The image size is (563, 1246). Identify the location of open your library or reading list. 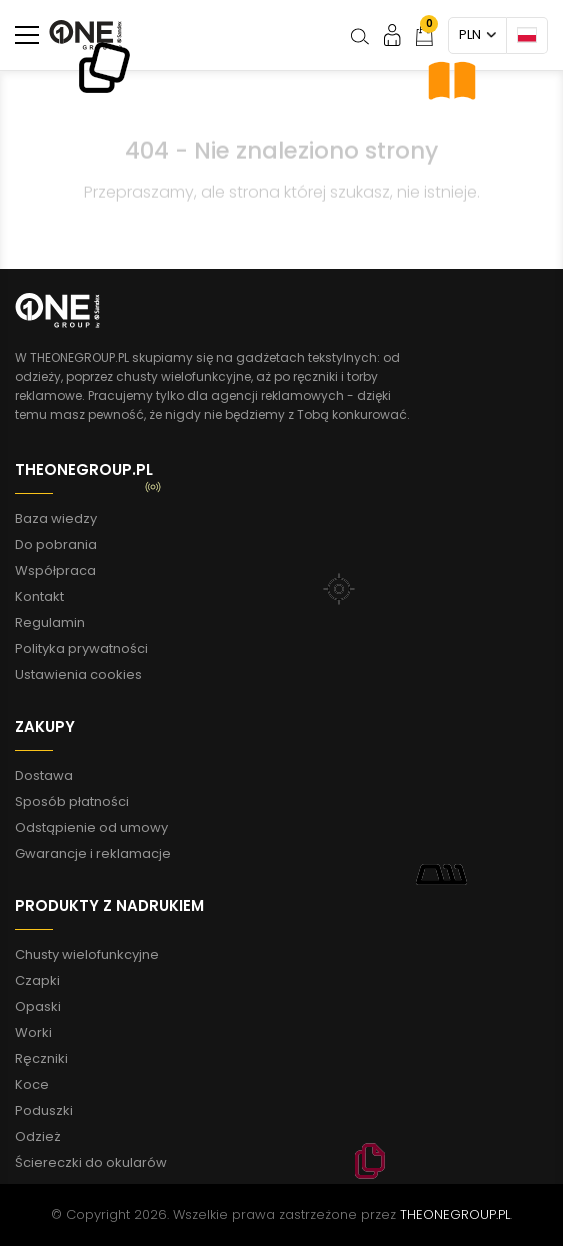
(452, 81).